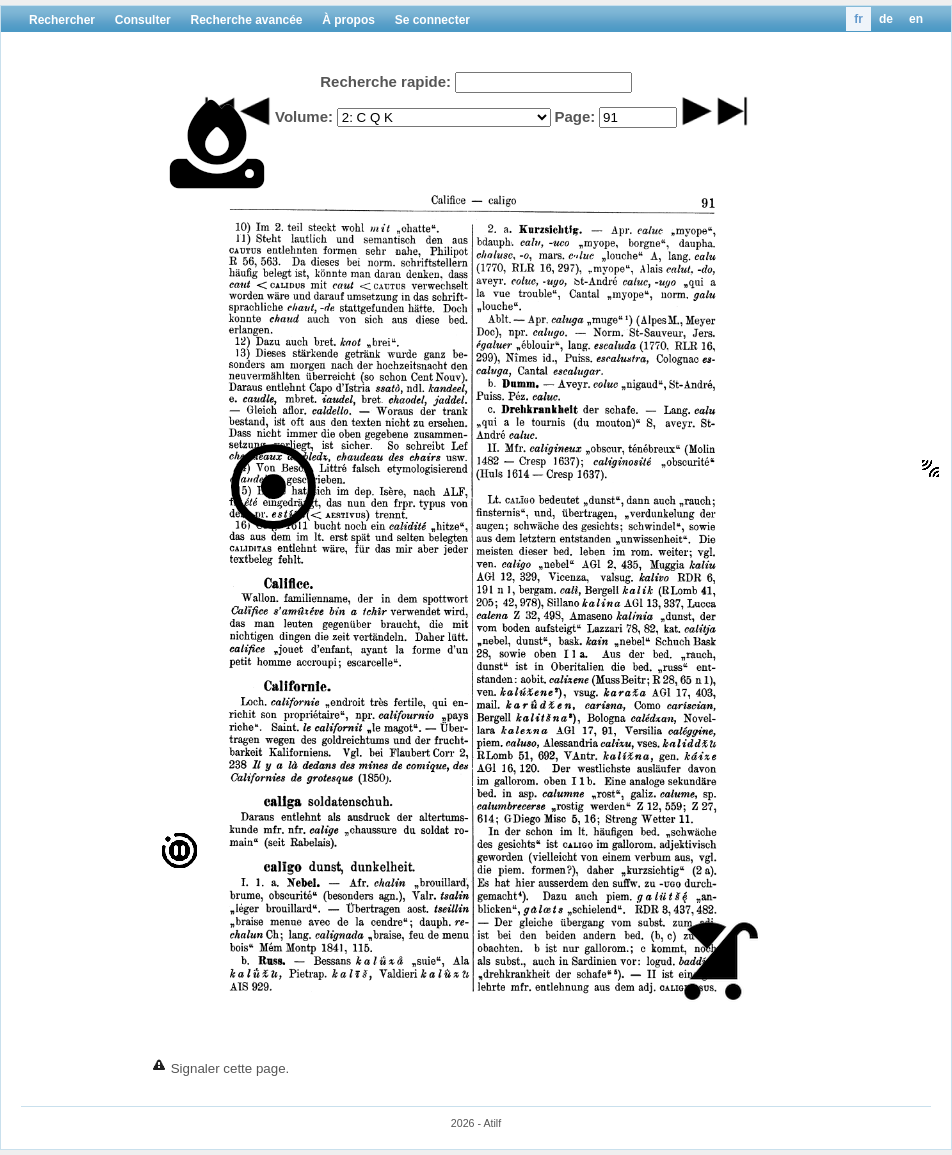 This screenshot has height=1155, width=952. What do you see at coordinates (930, 468) in the screenshot?
I see `enable light leak or lens flare effect` at bounding box center [930, 468].